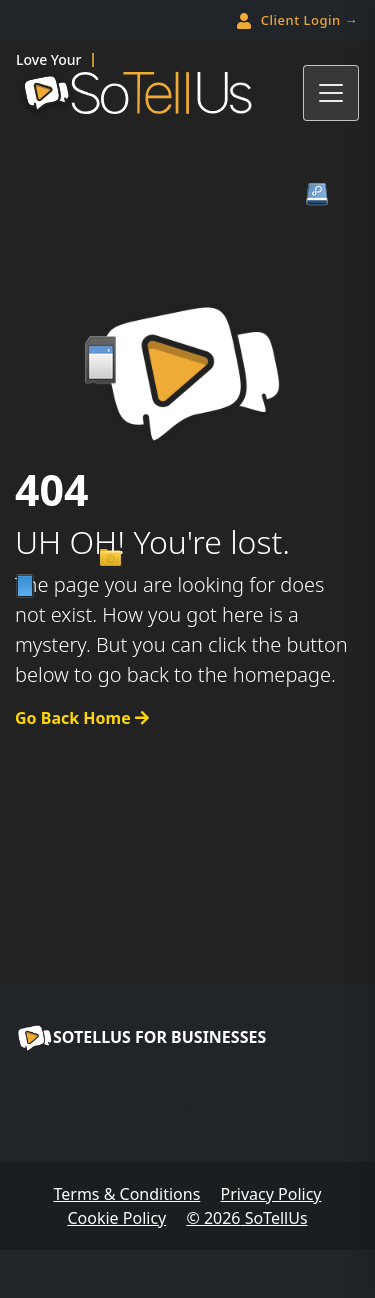 Image resolution: width=375 pixels, height=1298 pixels. Describe the element at coordinates (25, 586) in the screenshot. I see `iPad Air M2 device icon` at that location.